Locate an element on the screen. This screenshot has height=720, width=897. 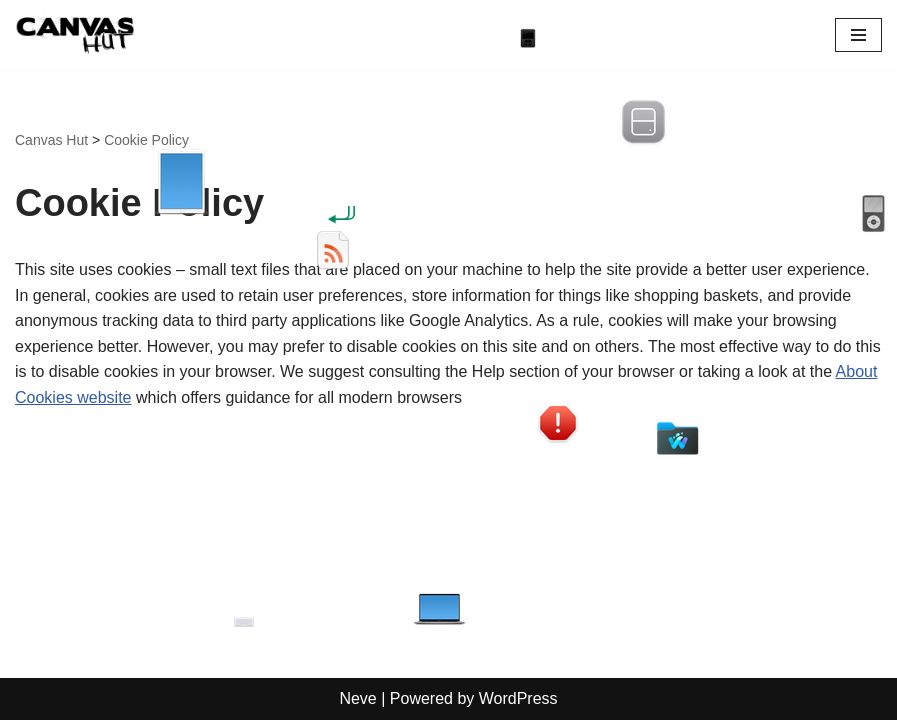
access scanner device preferences is located at coordinates (643, 122).